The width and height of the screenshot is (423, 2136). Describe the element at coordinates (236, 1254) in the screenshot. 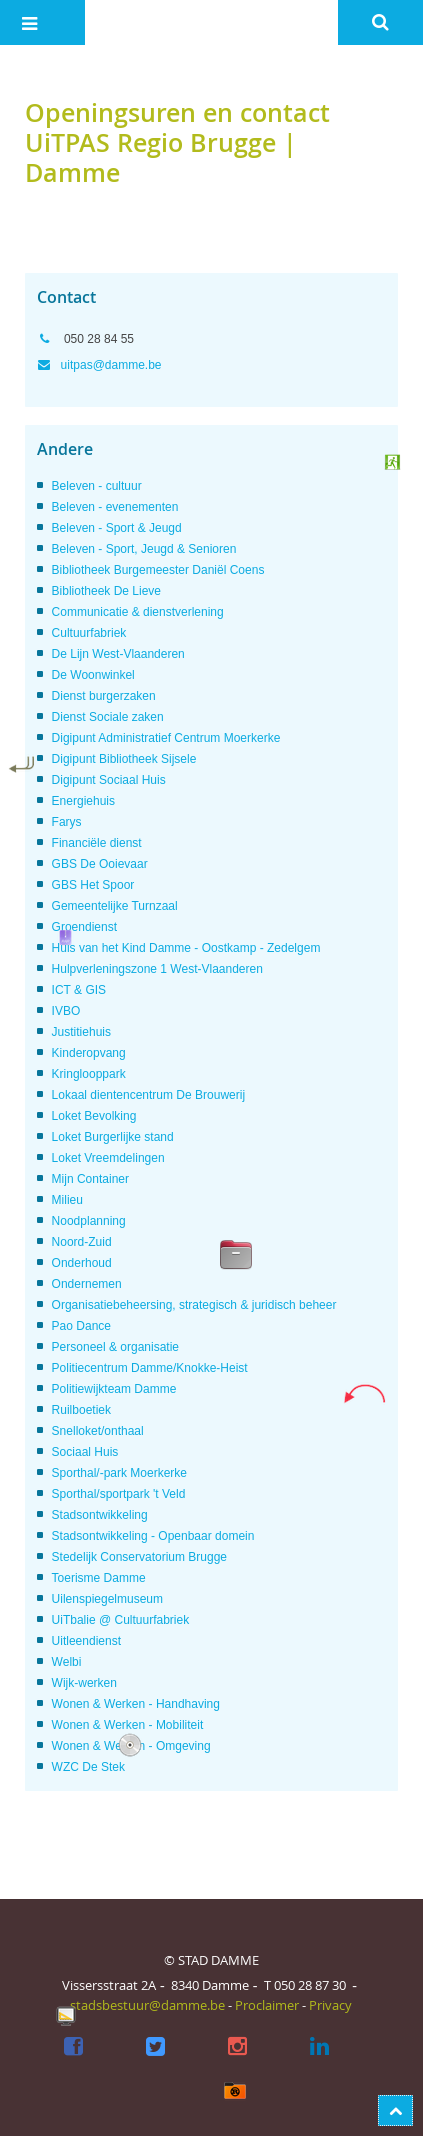

I see `open the nautilus file manager` at that location.